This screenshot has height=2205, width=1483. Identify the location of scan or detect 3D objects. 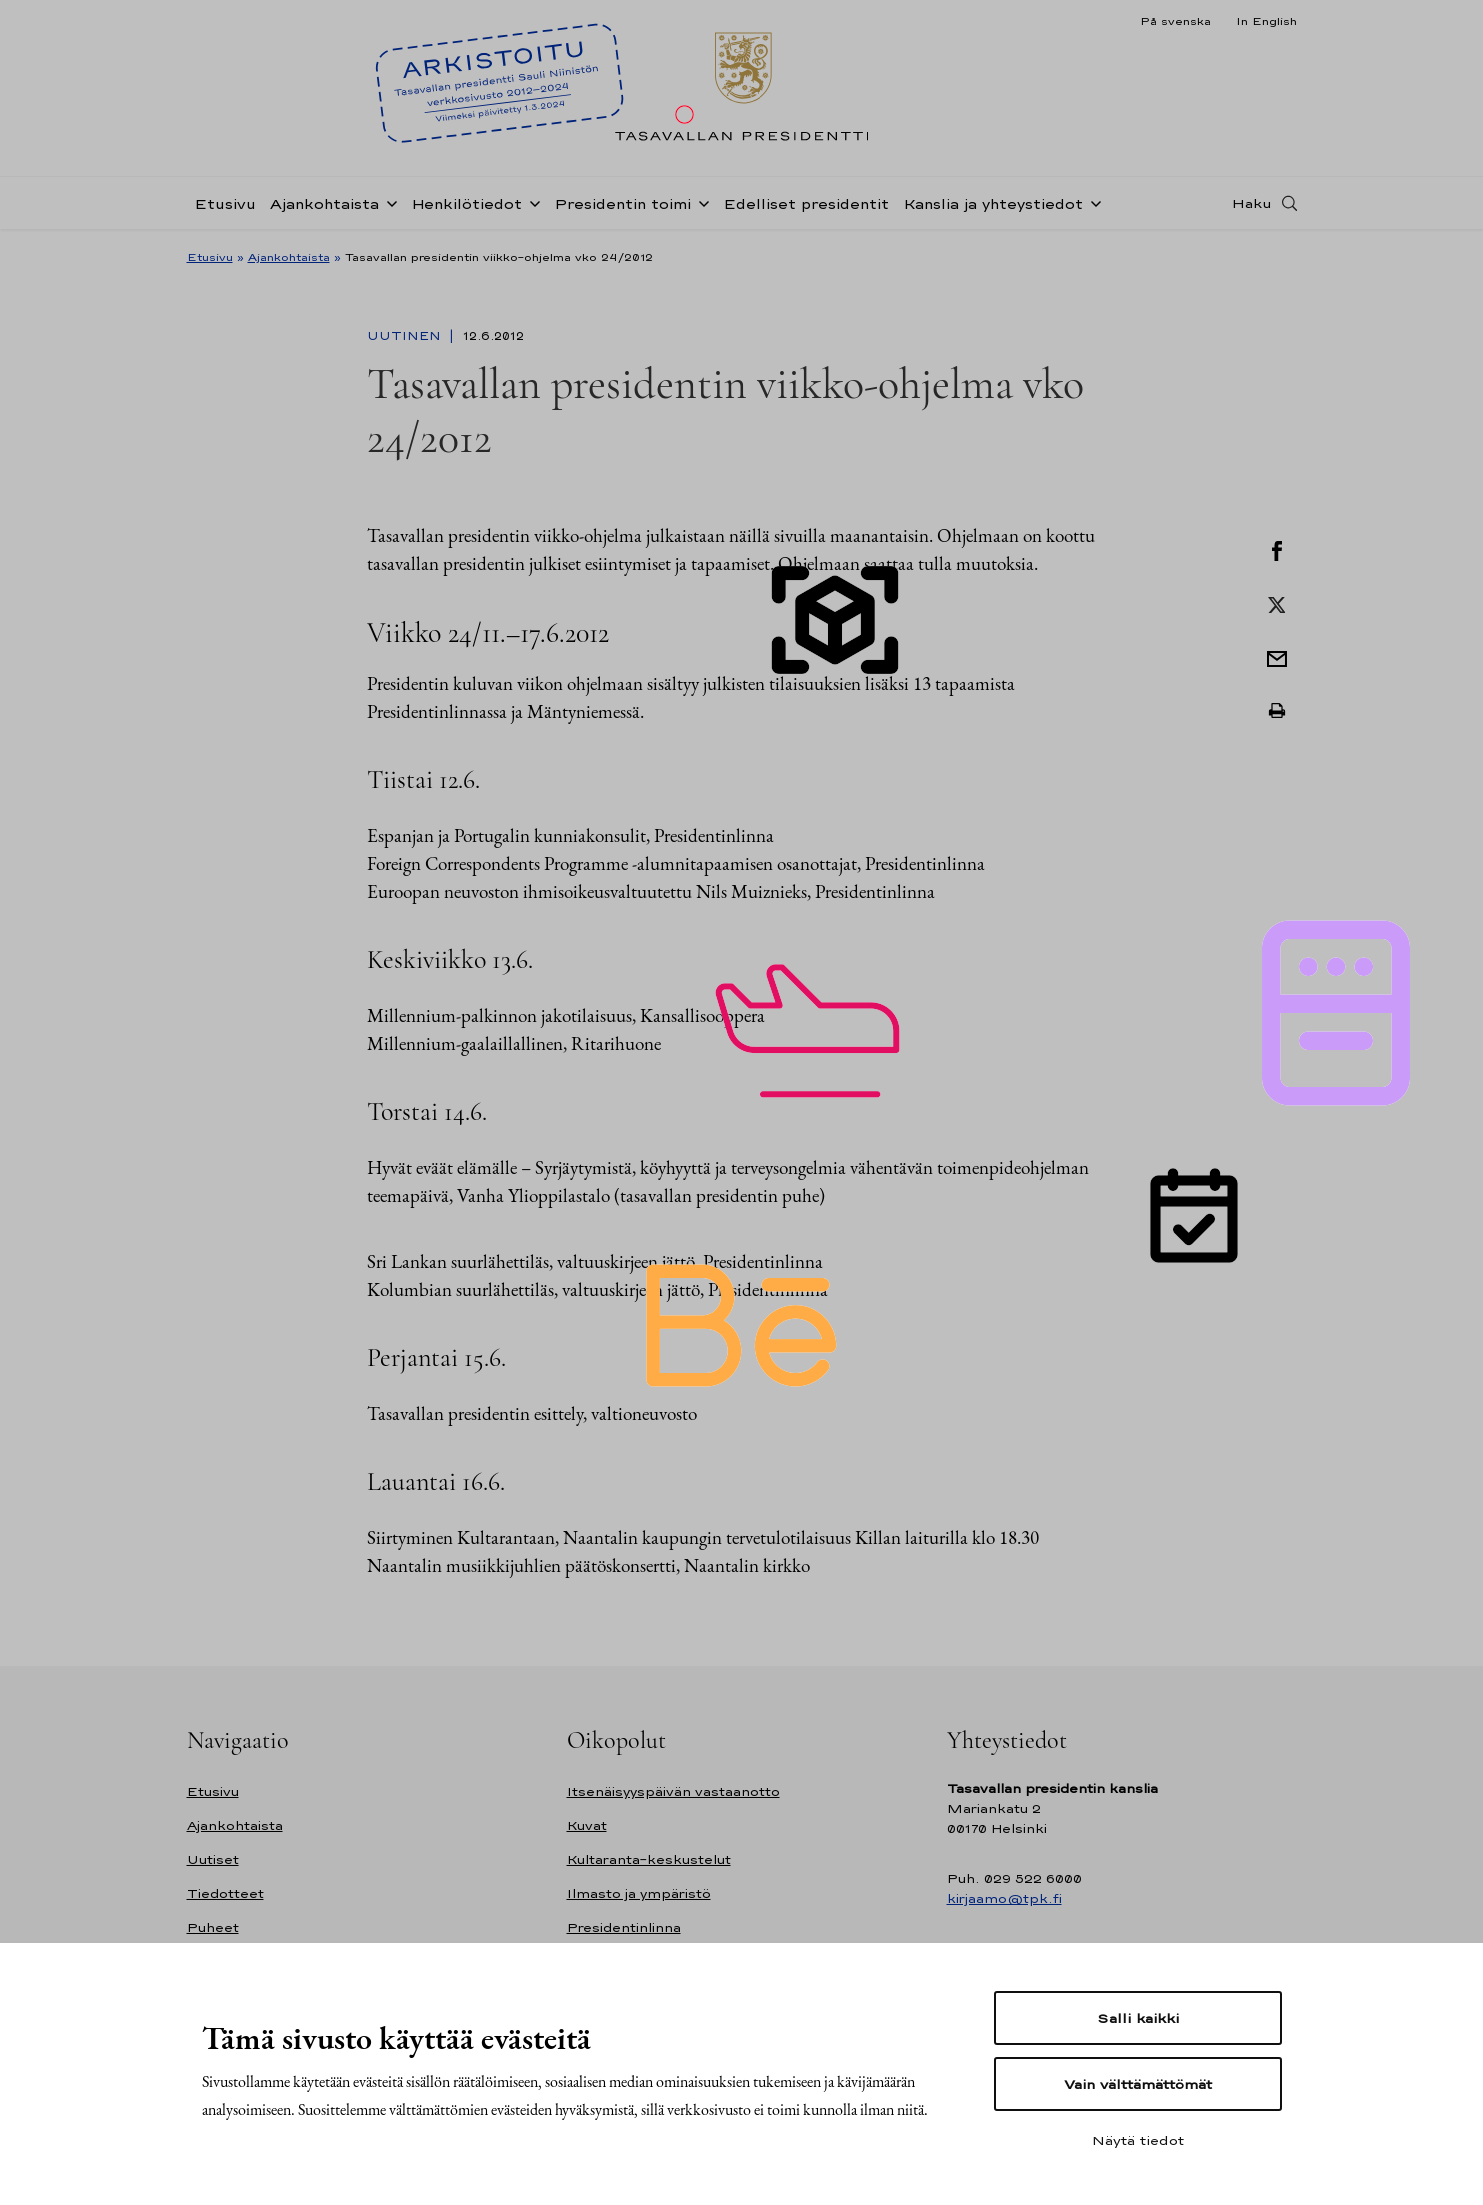
(835, 620).